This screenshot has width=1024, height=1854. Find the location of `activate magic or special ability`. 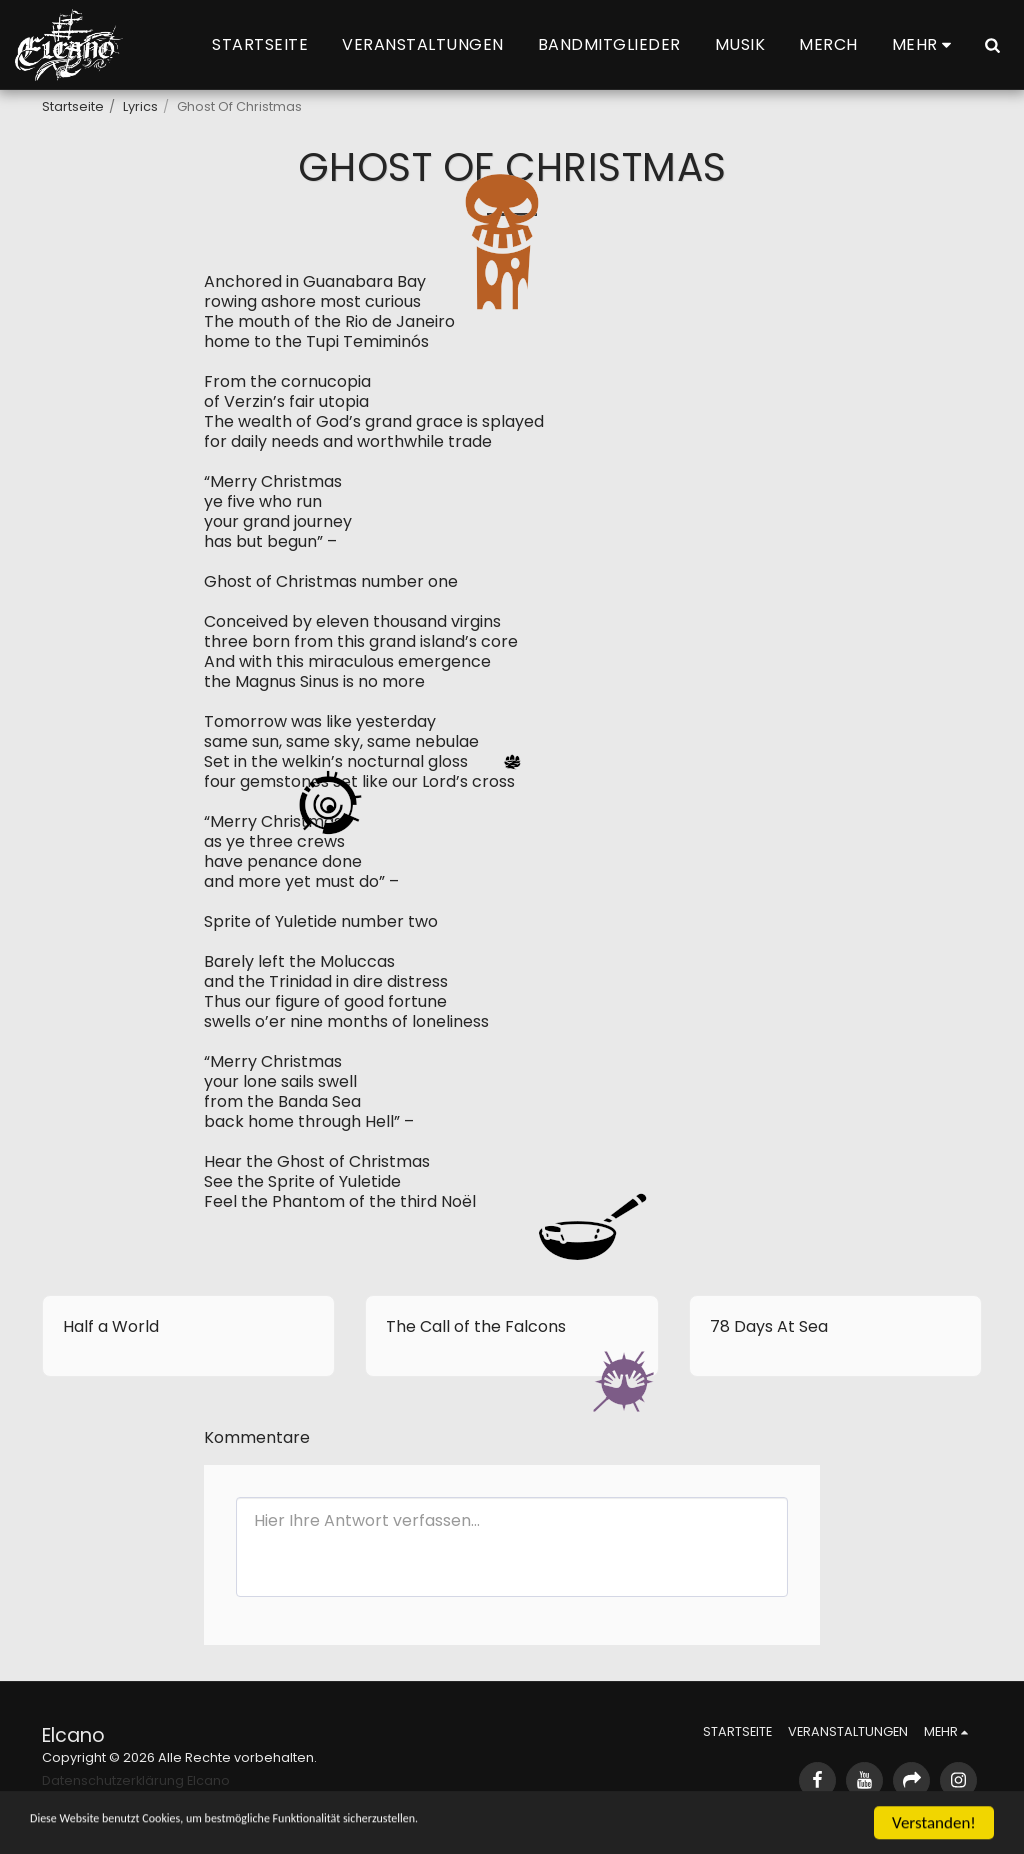

activate magic or special ability is located at coordinates (623, 1381).